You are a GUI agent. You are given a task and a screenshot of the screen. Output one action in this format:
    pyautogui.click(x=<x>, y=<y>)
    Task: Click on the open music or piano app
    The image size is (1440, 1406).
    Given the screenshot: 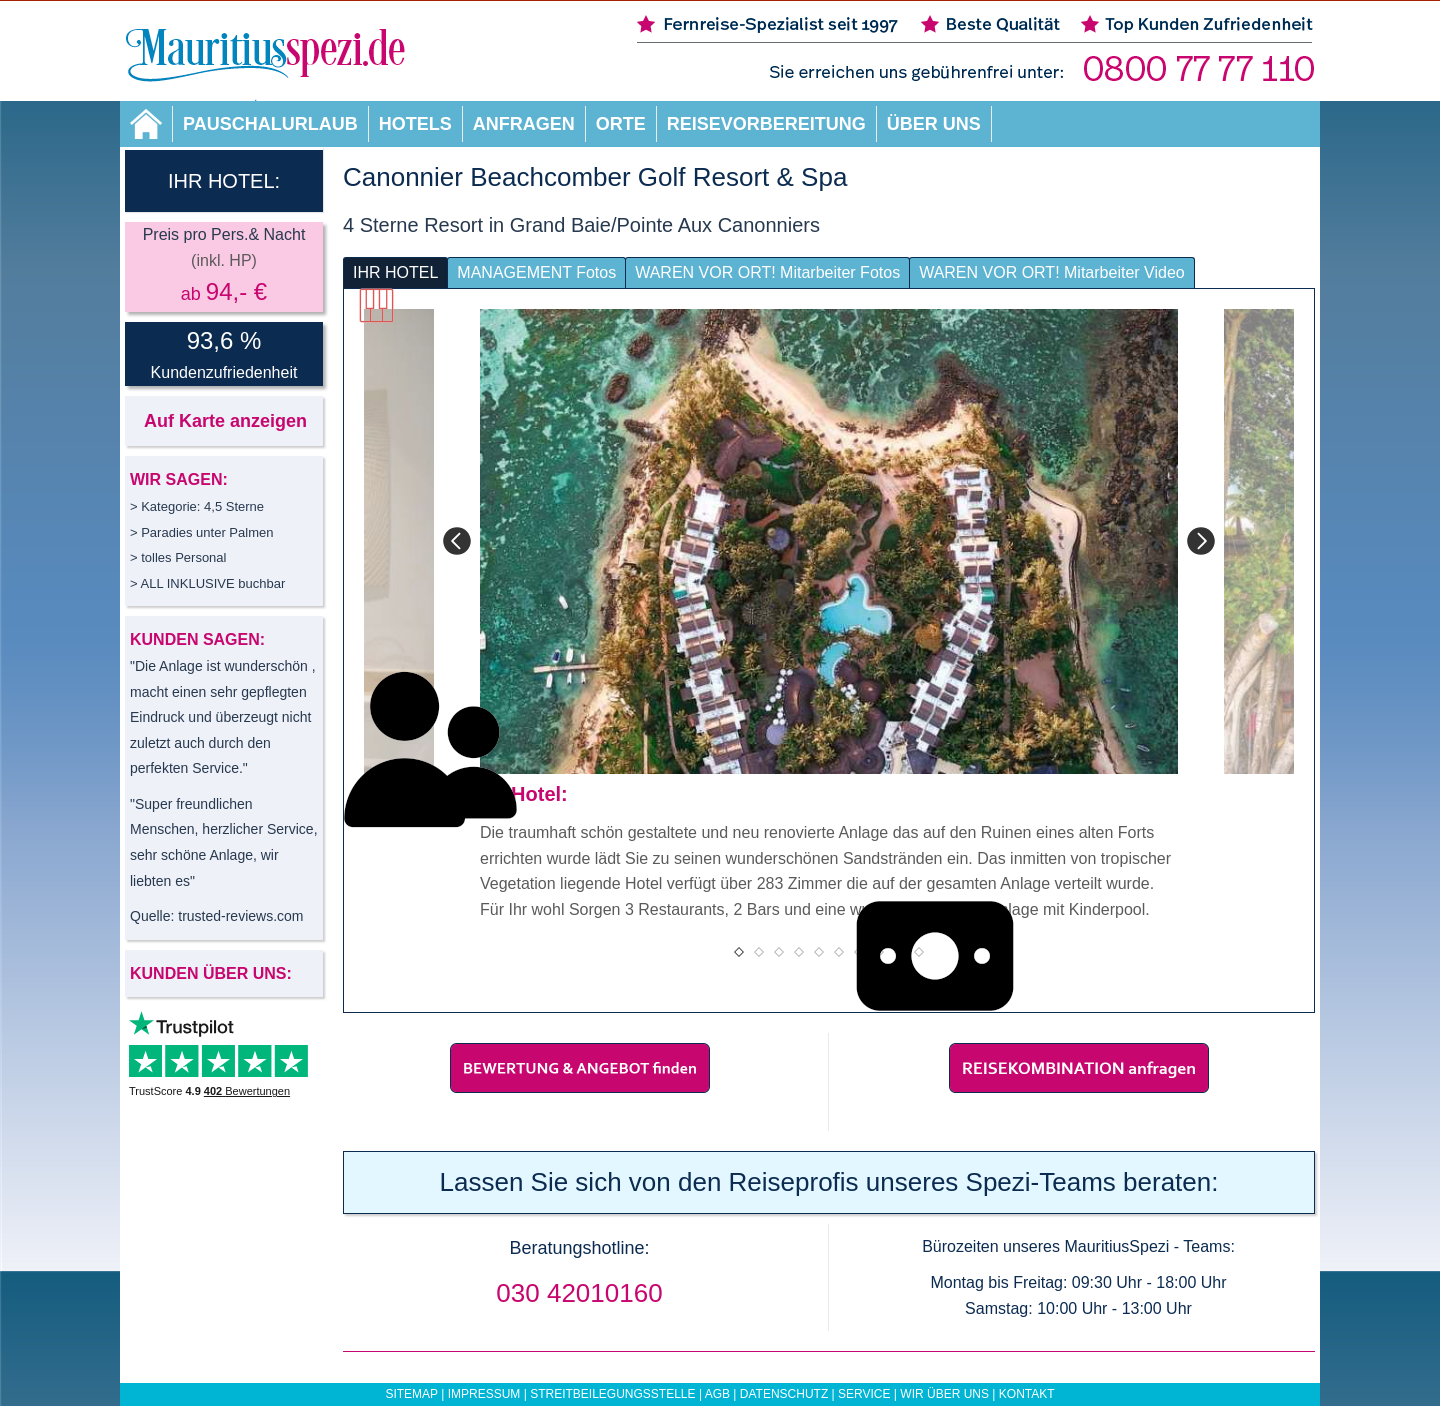 What is the action you would take?
    pyautogui.click(x=376, y=305)
    